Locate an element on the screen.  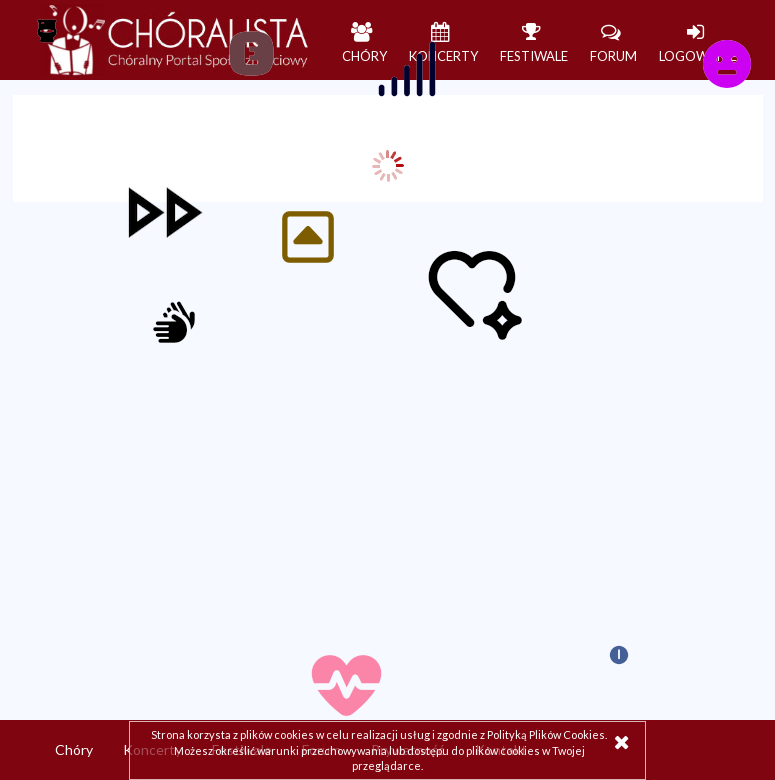
view health or fitness tracking data is located at coordinates (346, 685).